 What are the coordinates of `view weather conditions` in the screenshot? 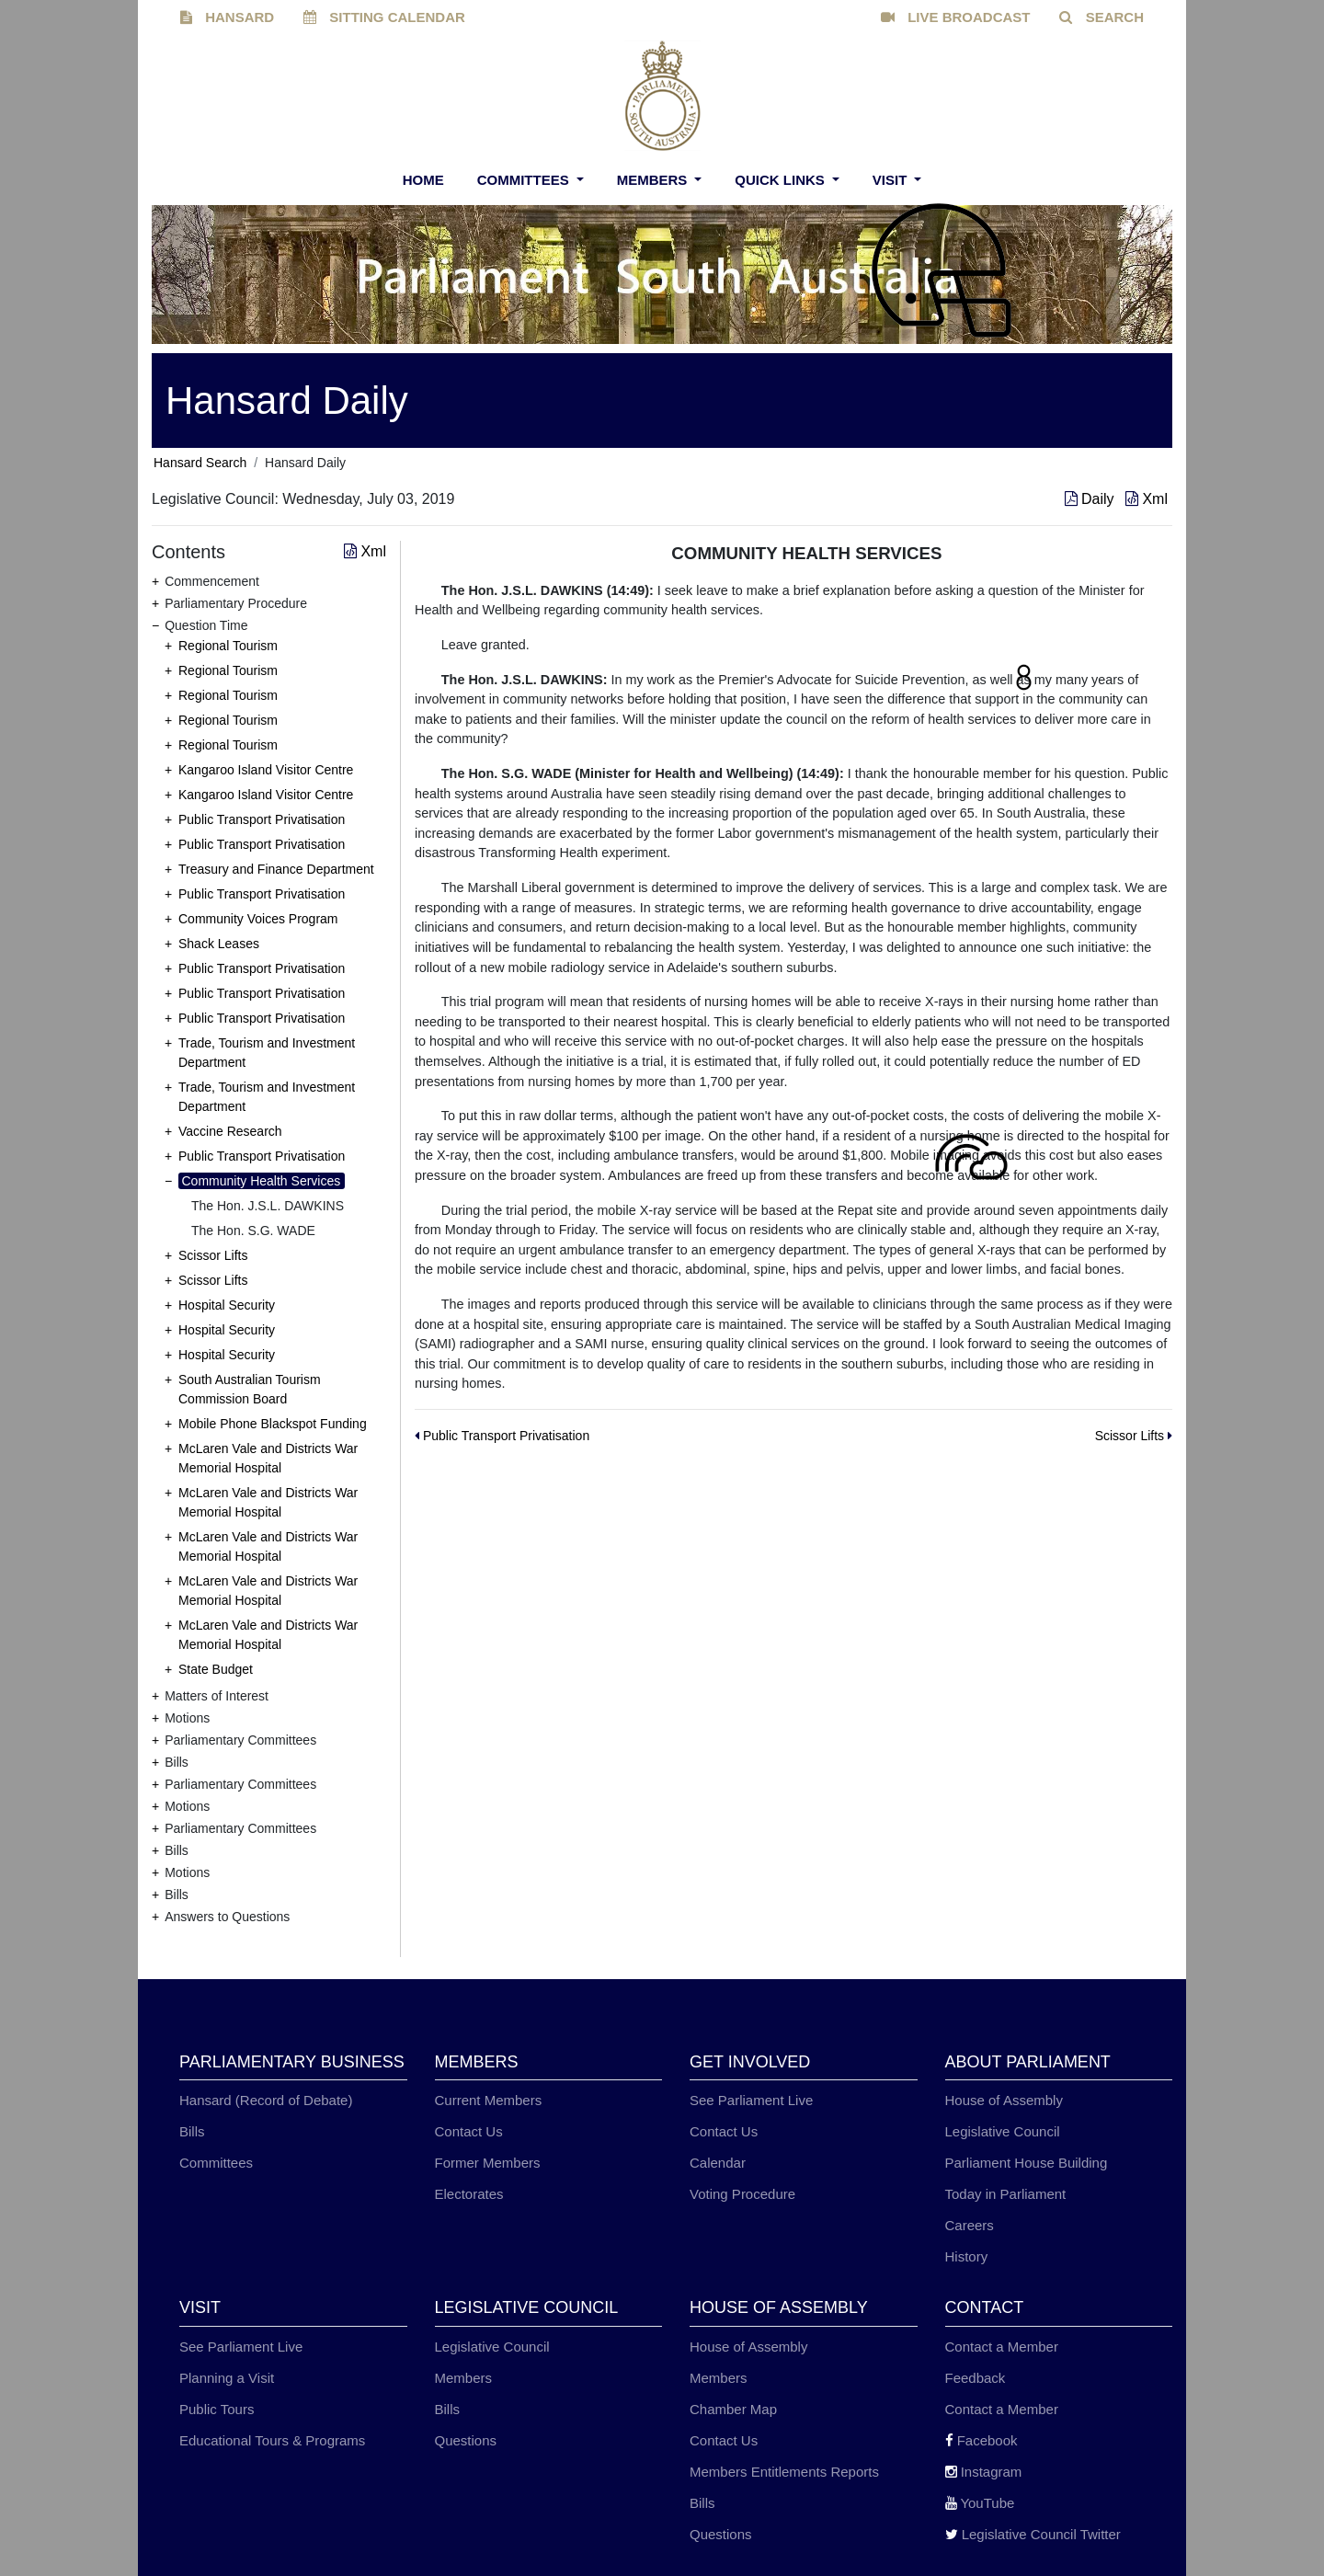 It's located at (971, 1155).